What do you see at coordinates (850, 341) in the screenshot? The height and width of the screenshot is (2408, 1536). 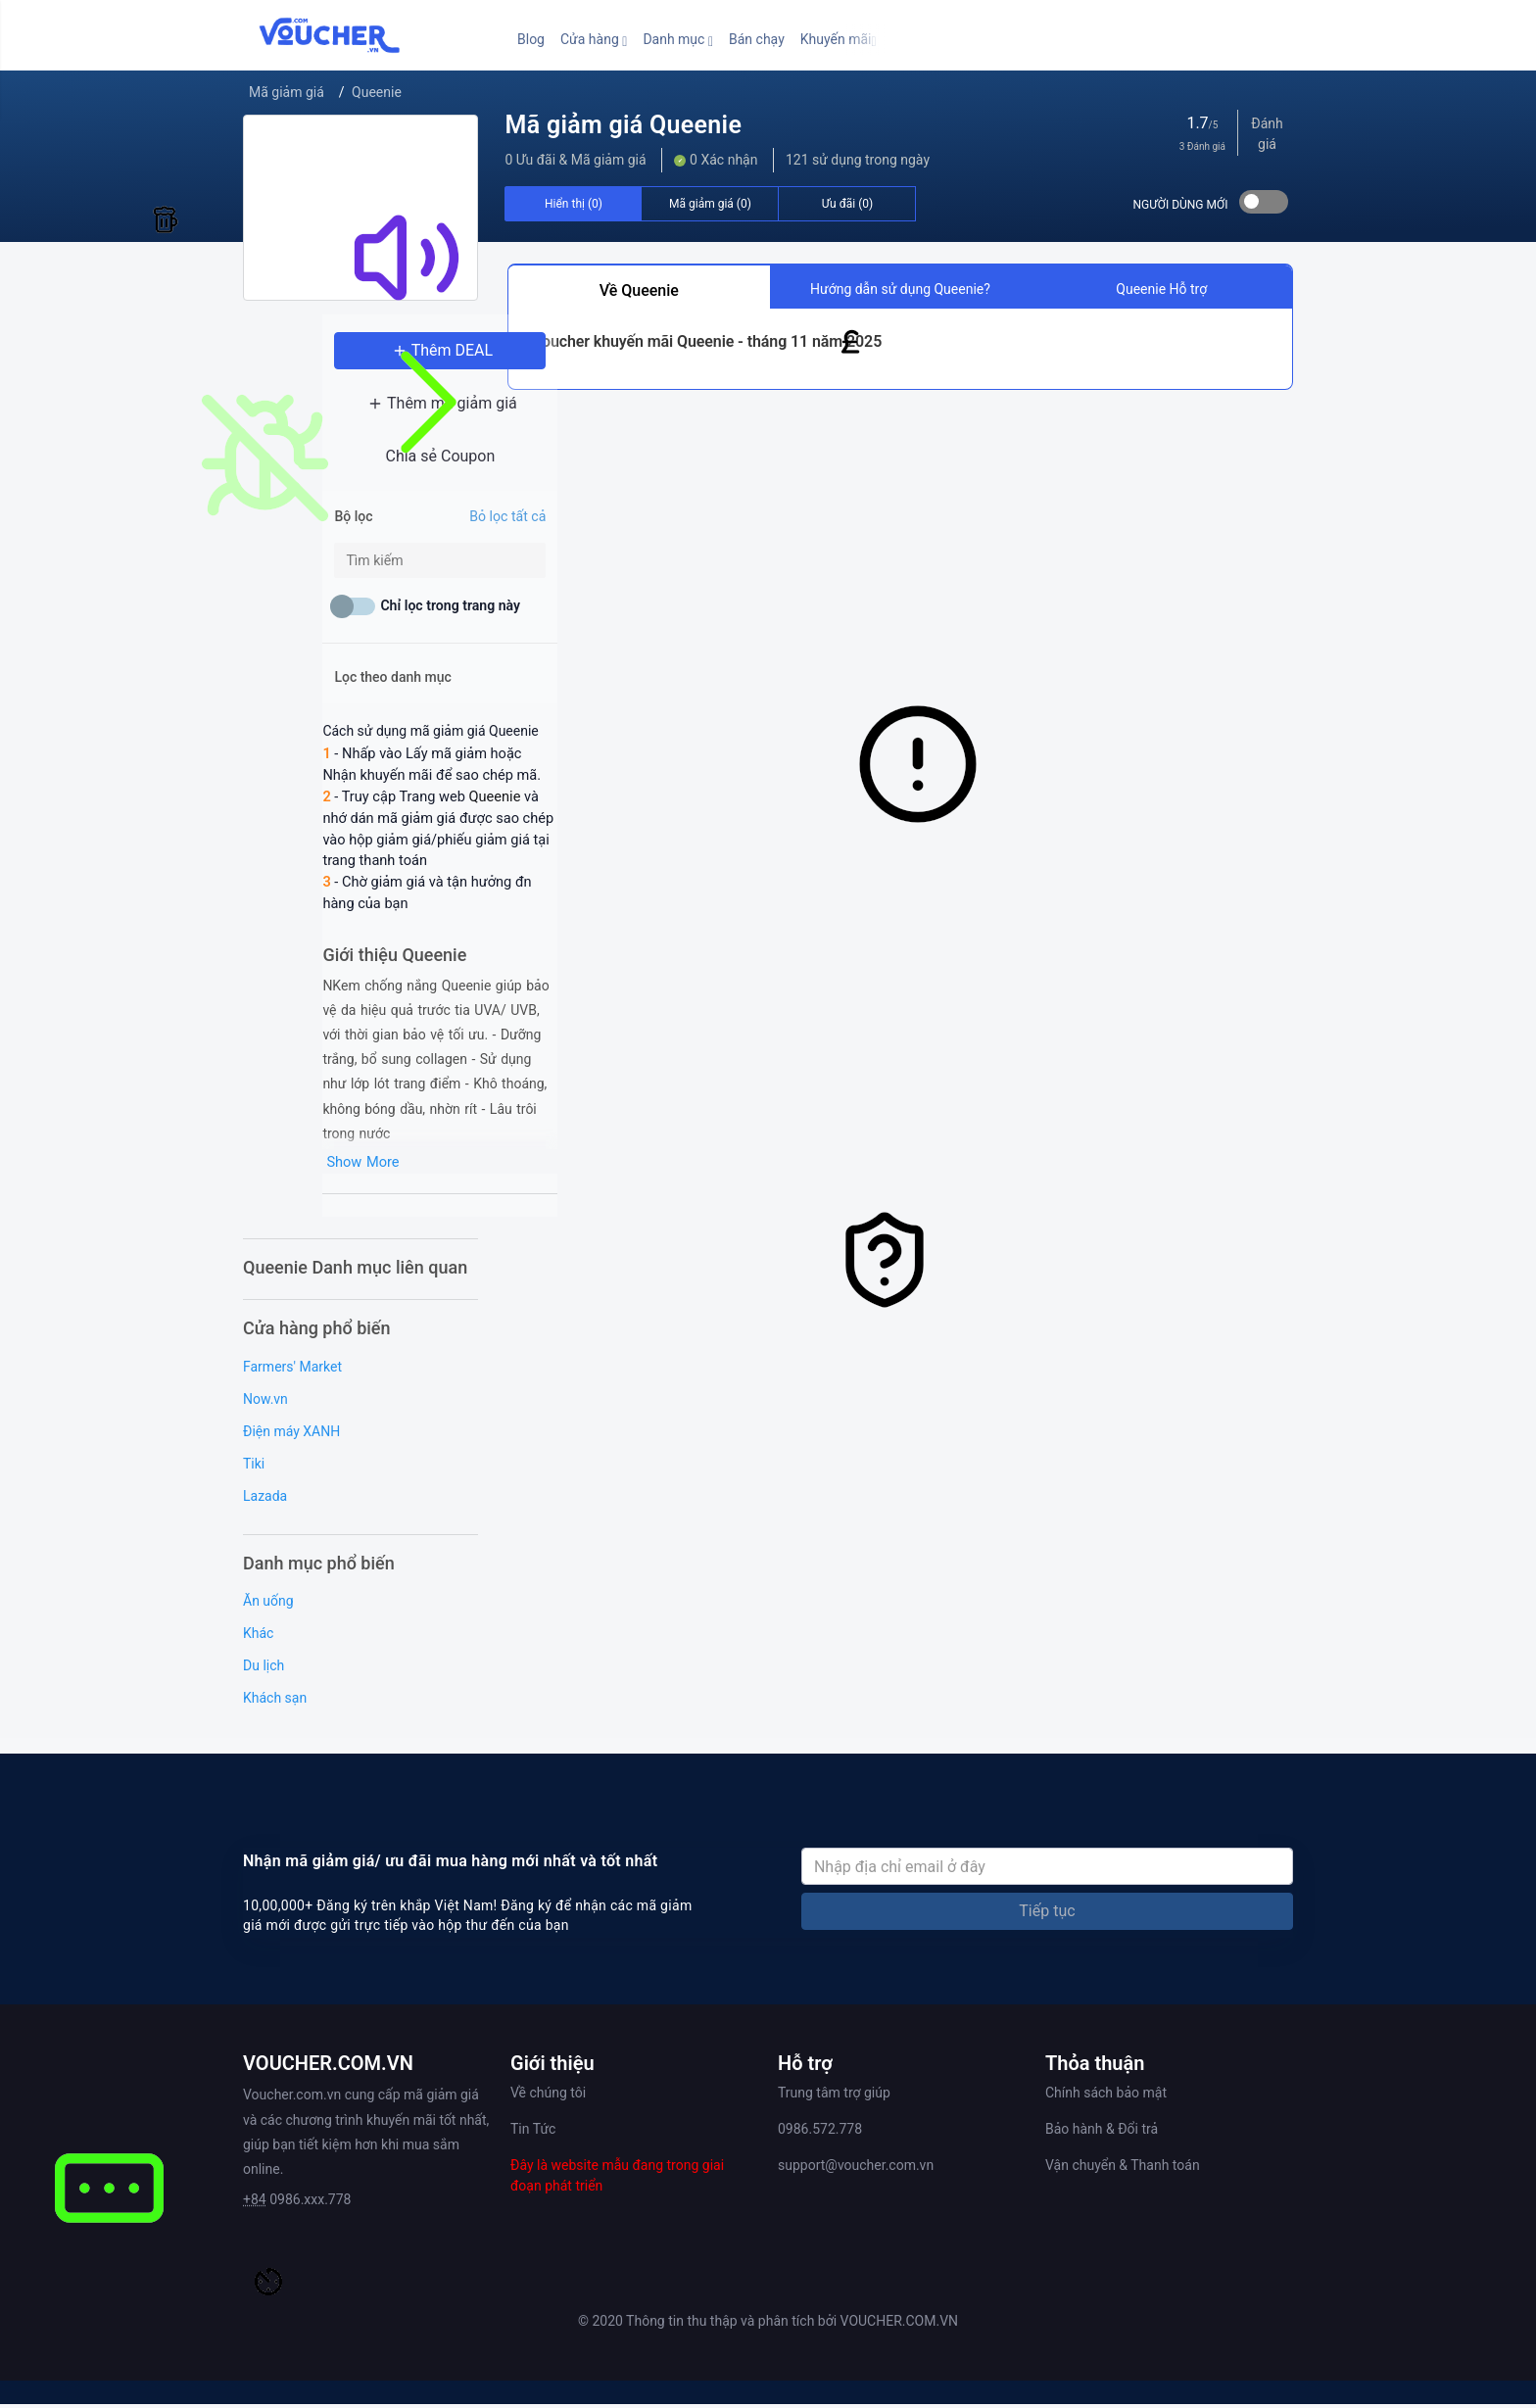 I see `indicates british pound sterling currency` at bounding box center [850, 341].